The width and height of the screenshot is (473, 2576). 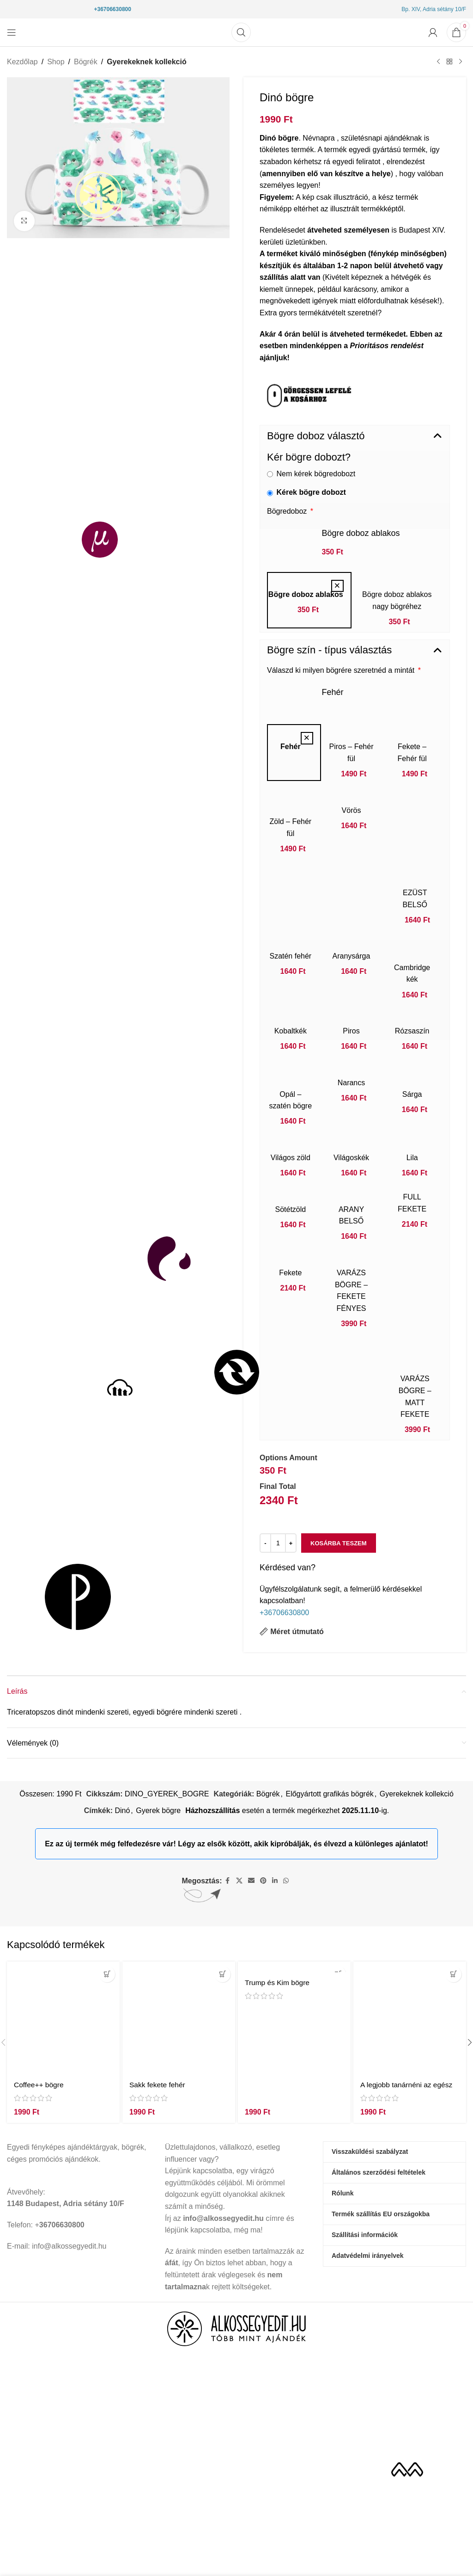 I want to click on open microeditor application, so click(x=100, y=540).